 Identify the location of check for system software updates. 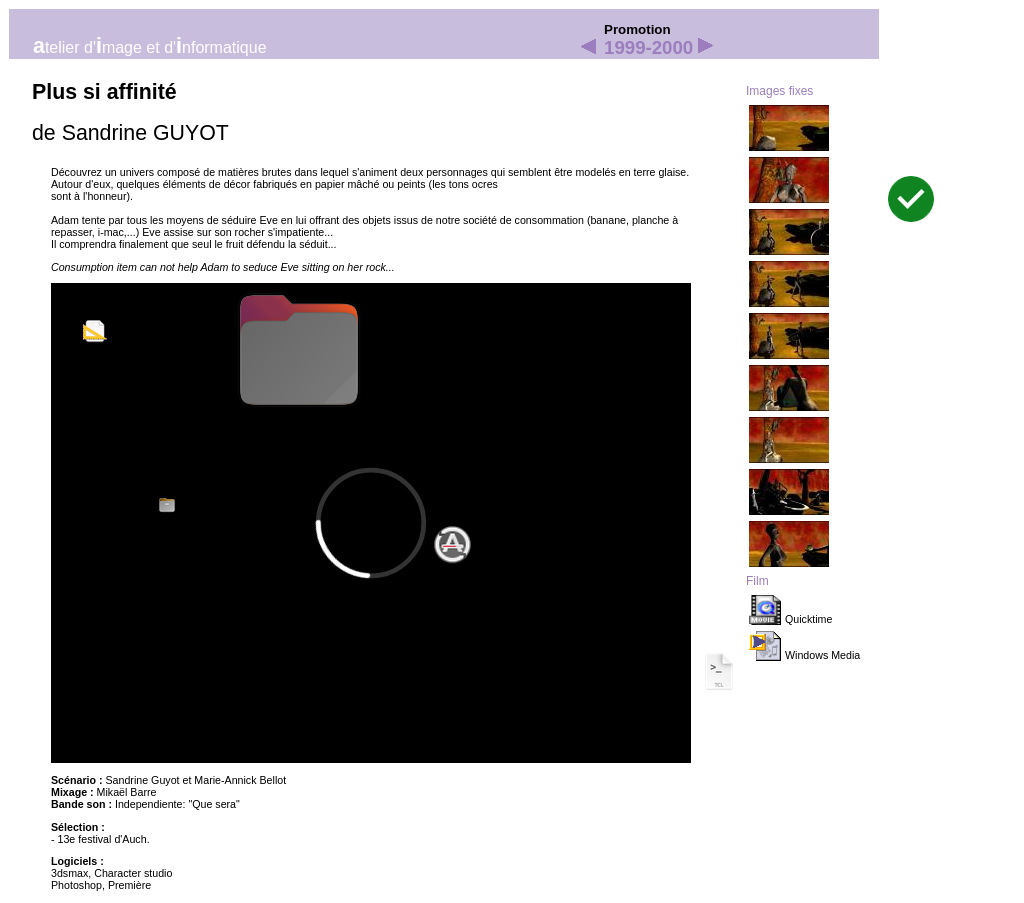
(452, 544).